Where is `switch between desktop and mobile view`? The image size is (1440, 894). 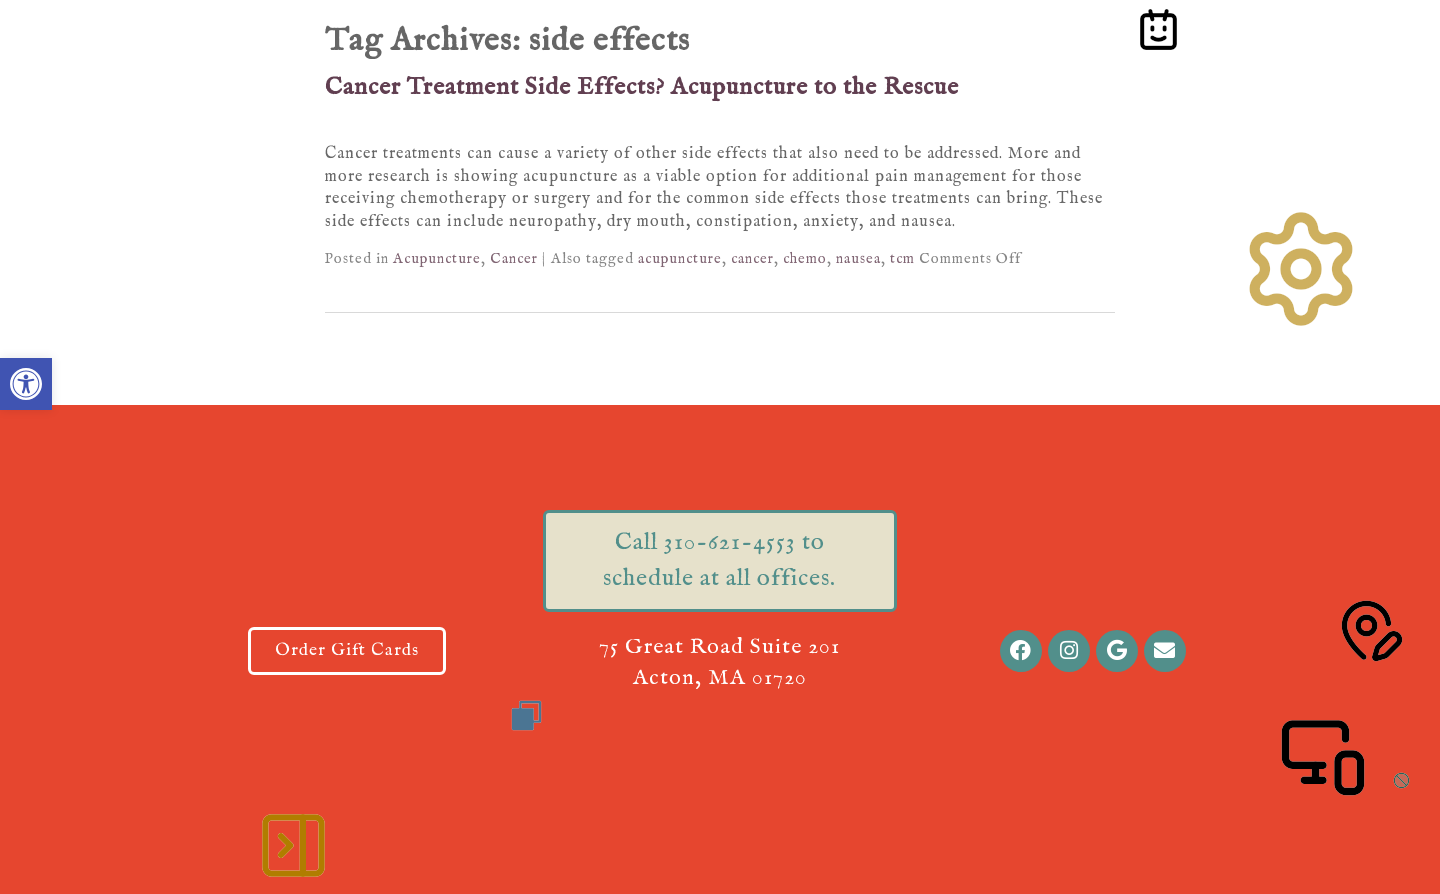
switch between desktop and mobile view is located at coordinates (1323, 754).